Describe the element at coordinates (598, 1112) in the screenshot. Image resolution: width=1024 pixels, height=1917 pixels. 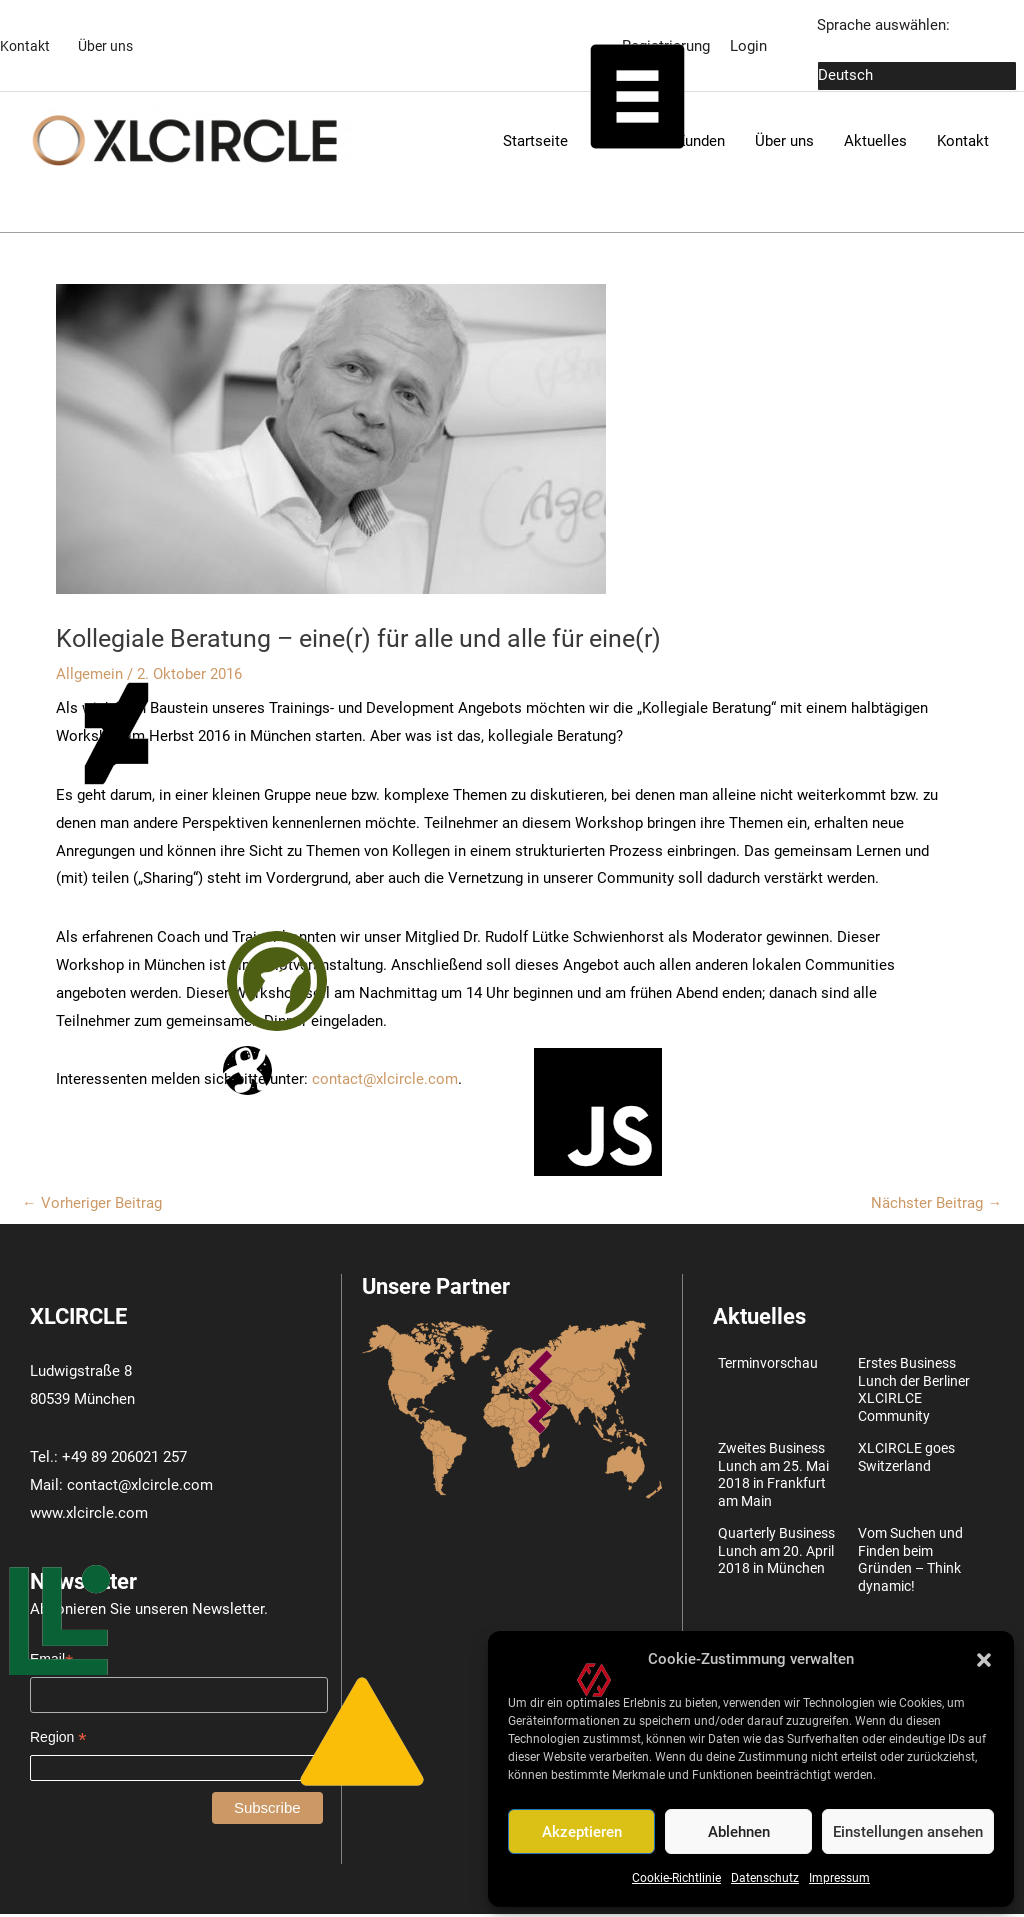
I see `JavaScript programming language logo` at that location.